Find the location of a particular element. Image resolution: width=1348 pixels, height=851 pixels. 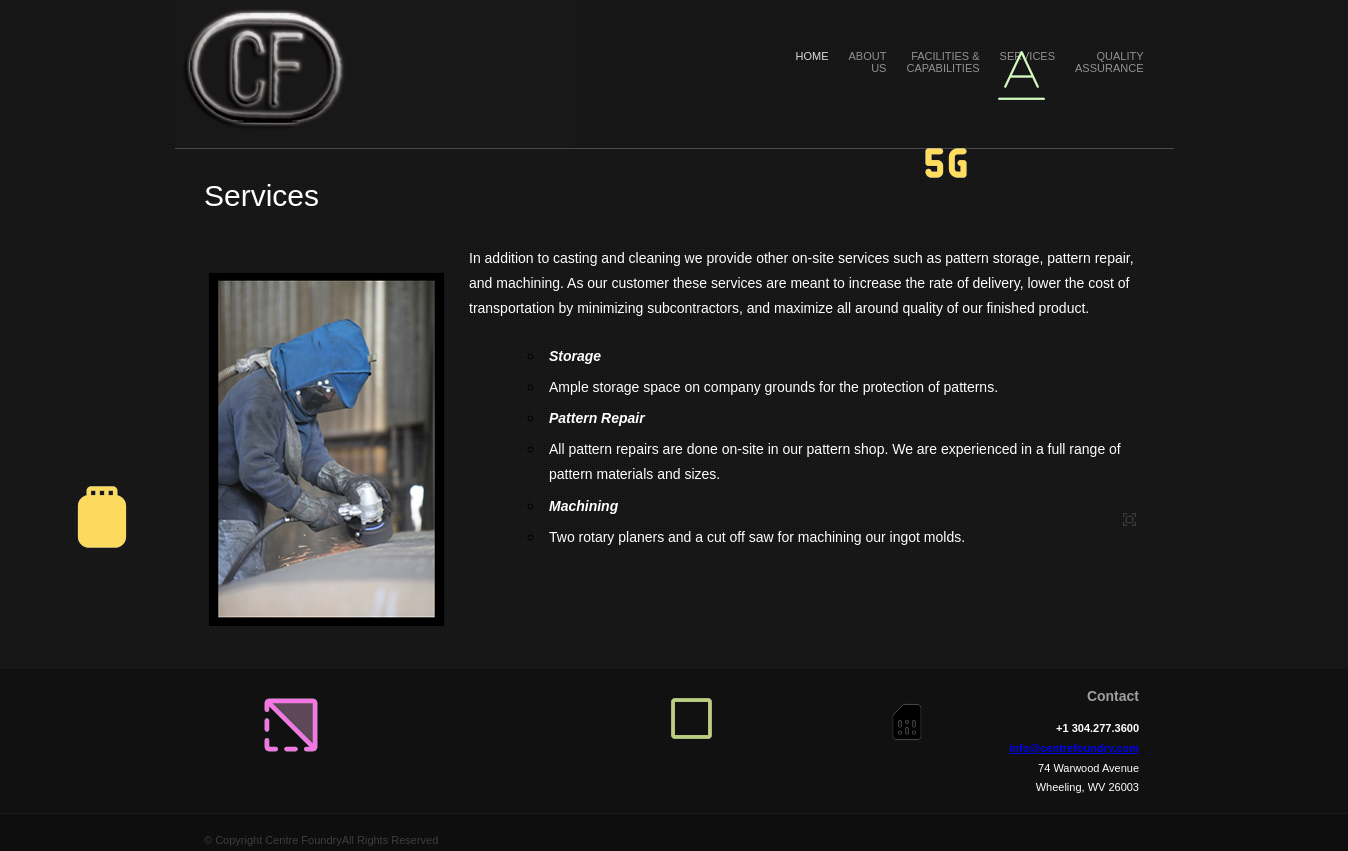

scan a QR code or barcode is located at coordinates (1129, 519).